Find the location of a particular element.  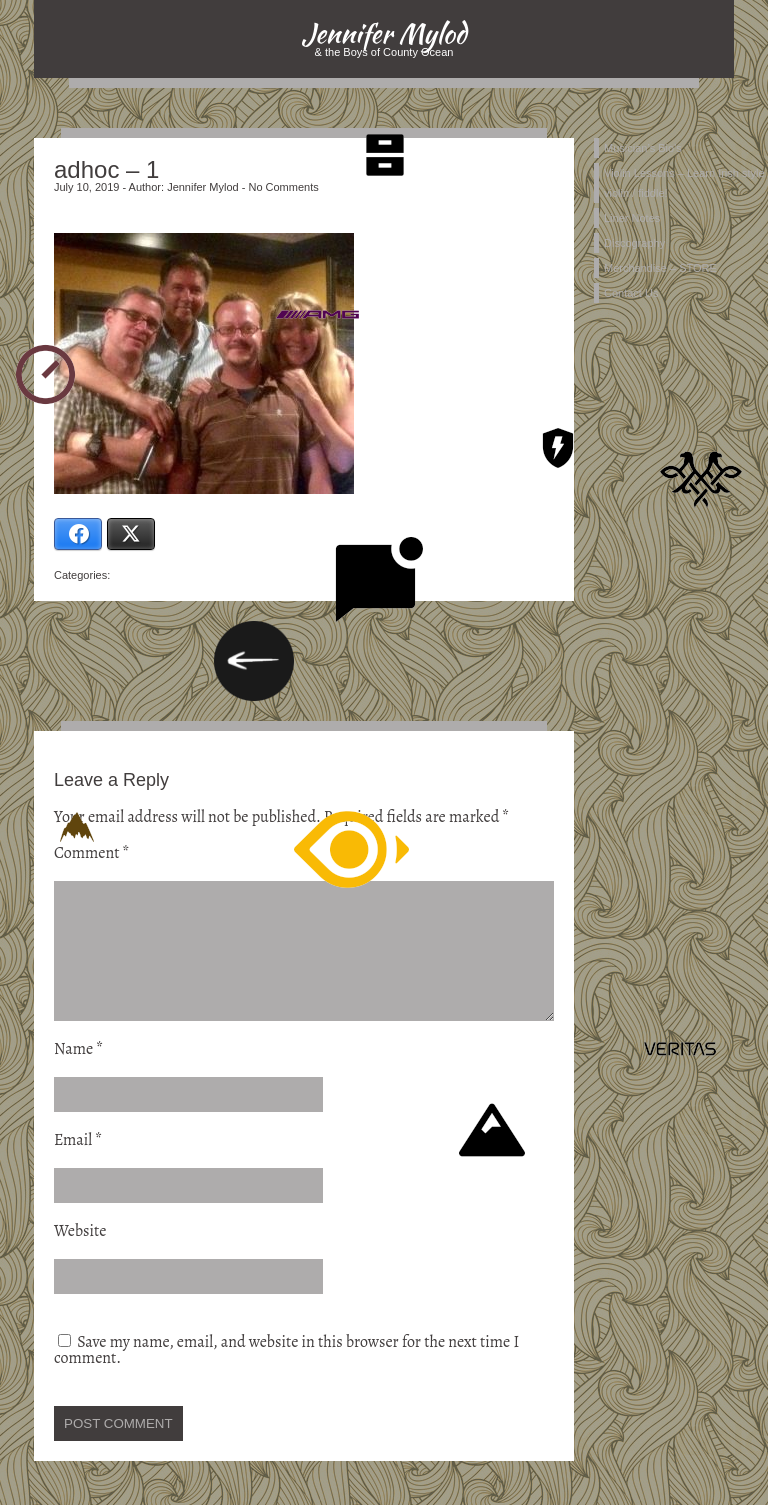

socket security logo is located at coordinates (558, 448).